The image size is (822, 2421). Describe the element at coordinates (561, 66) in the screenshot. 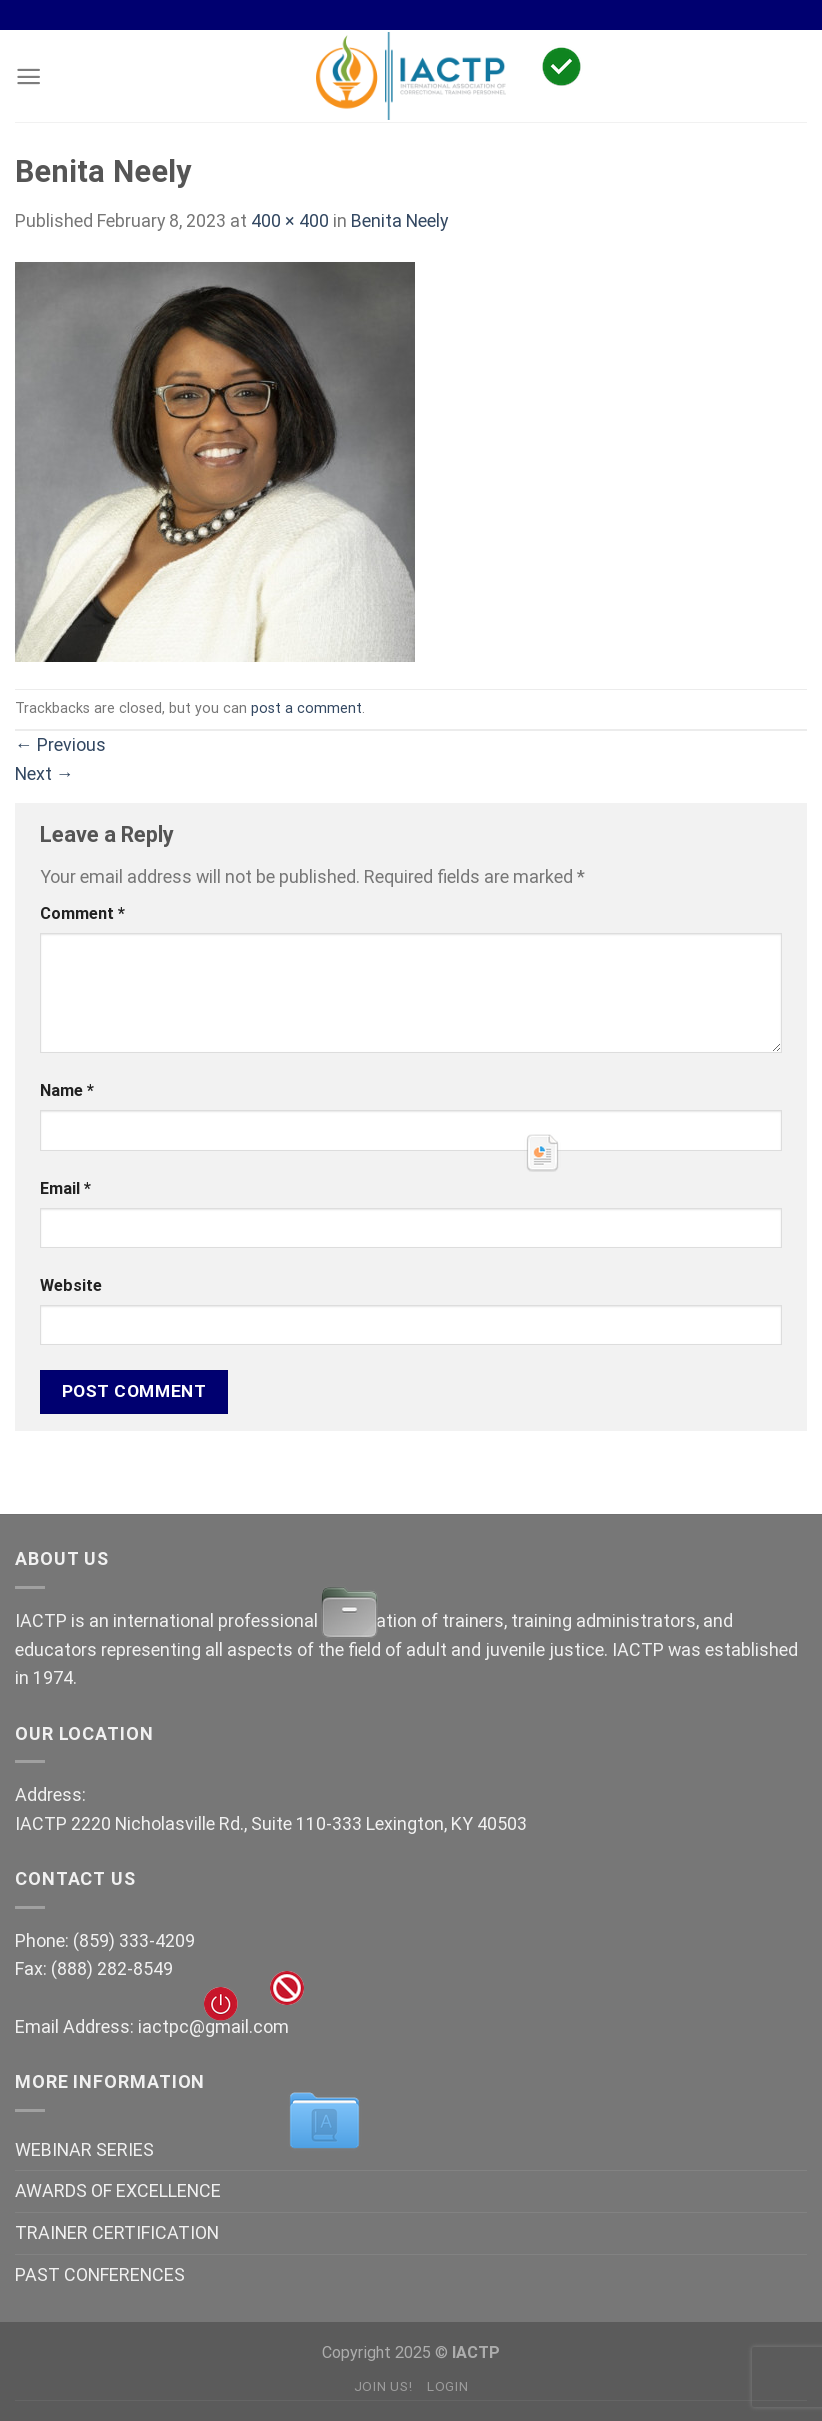

I see `confirm or apply changes` at that location.